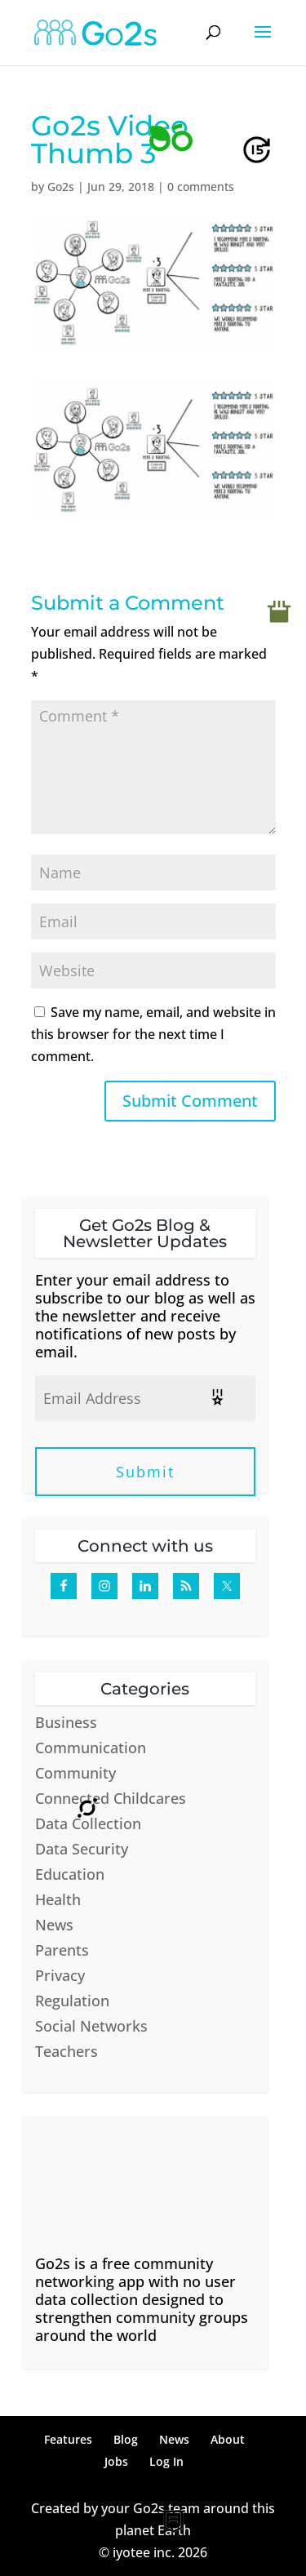 The width and height of the screenshot is (306, 2576). I want to click on icon logo for the simple-icons project, so click(87, 1808).